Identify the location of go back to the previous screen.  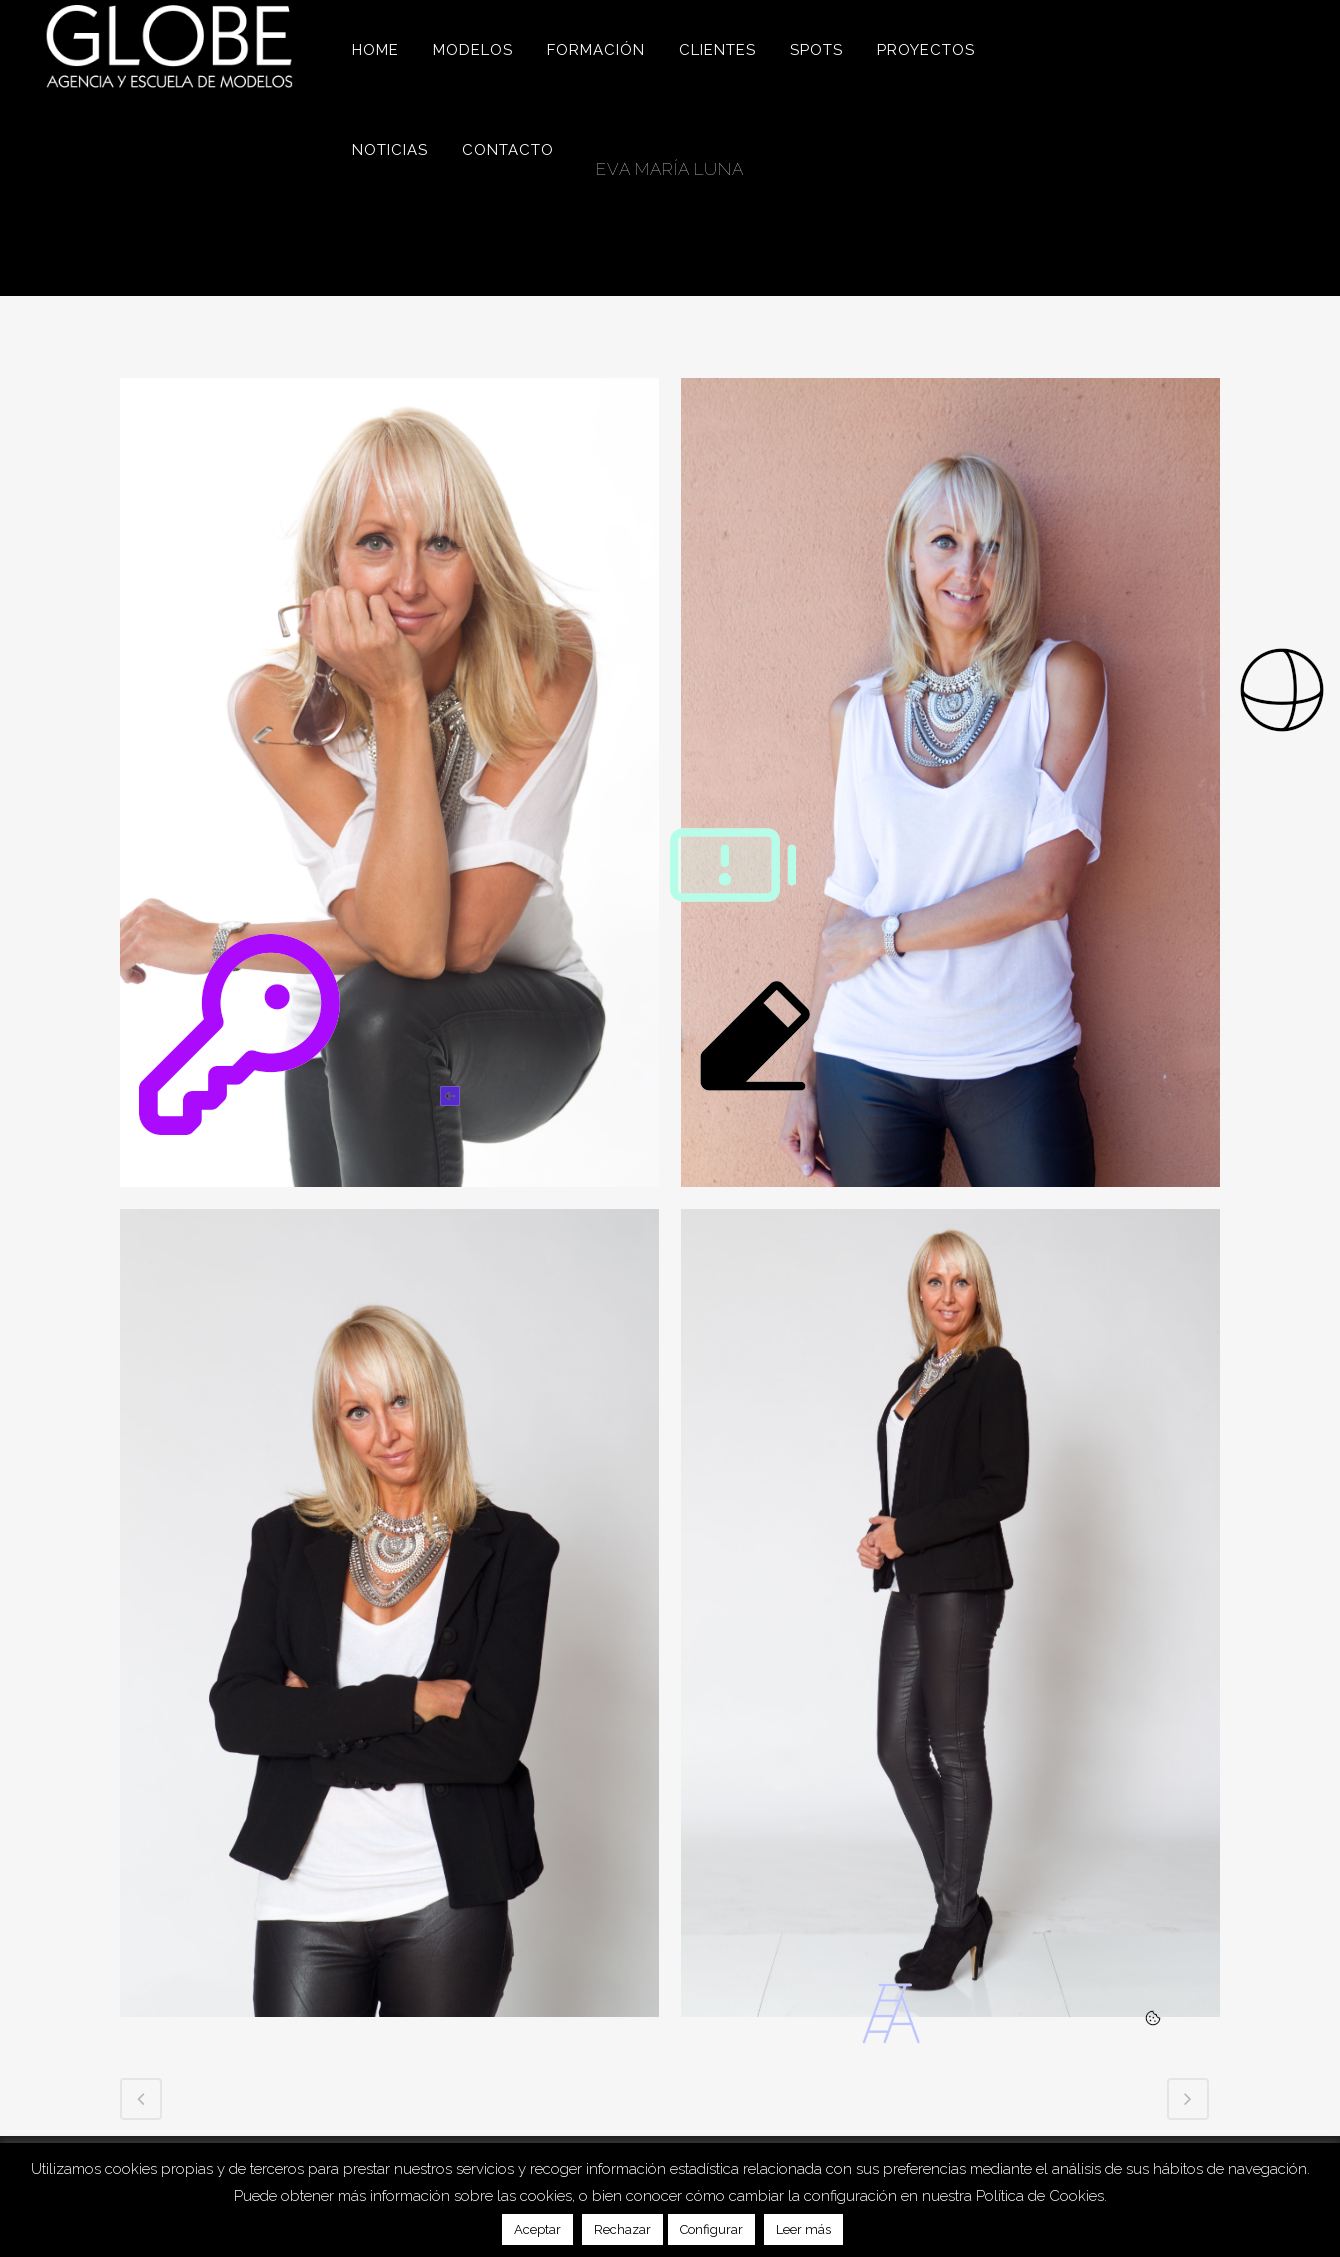
(450, 1096).